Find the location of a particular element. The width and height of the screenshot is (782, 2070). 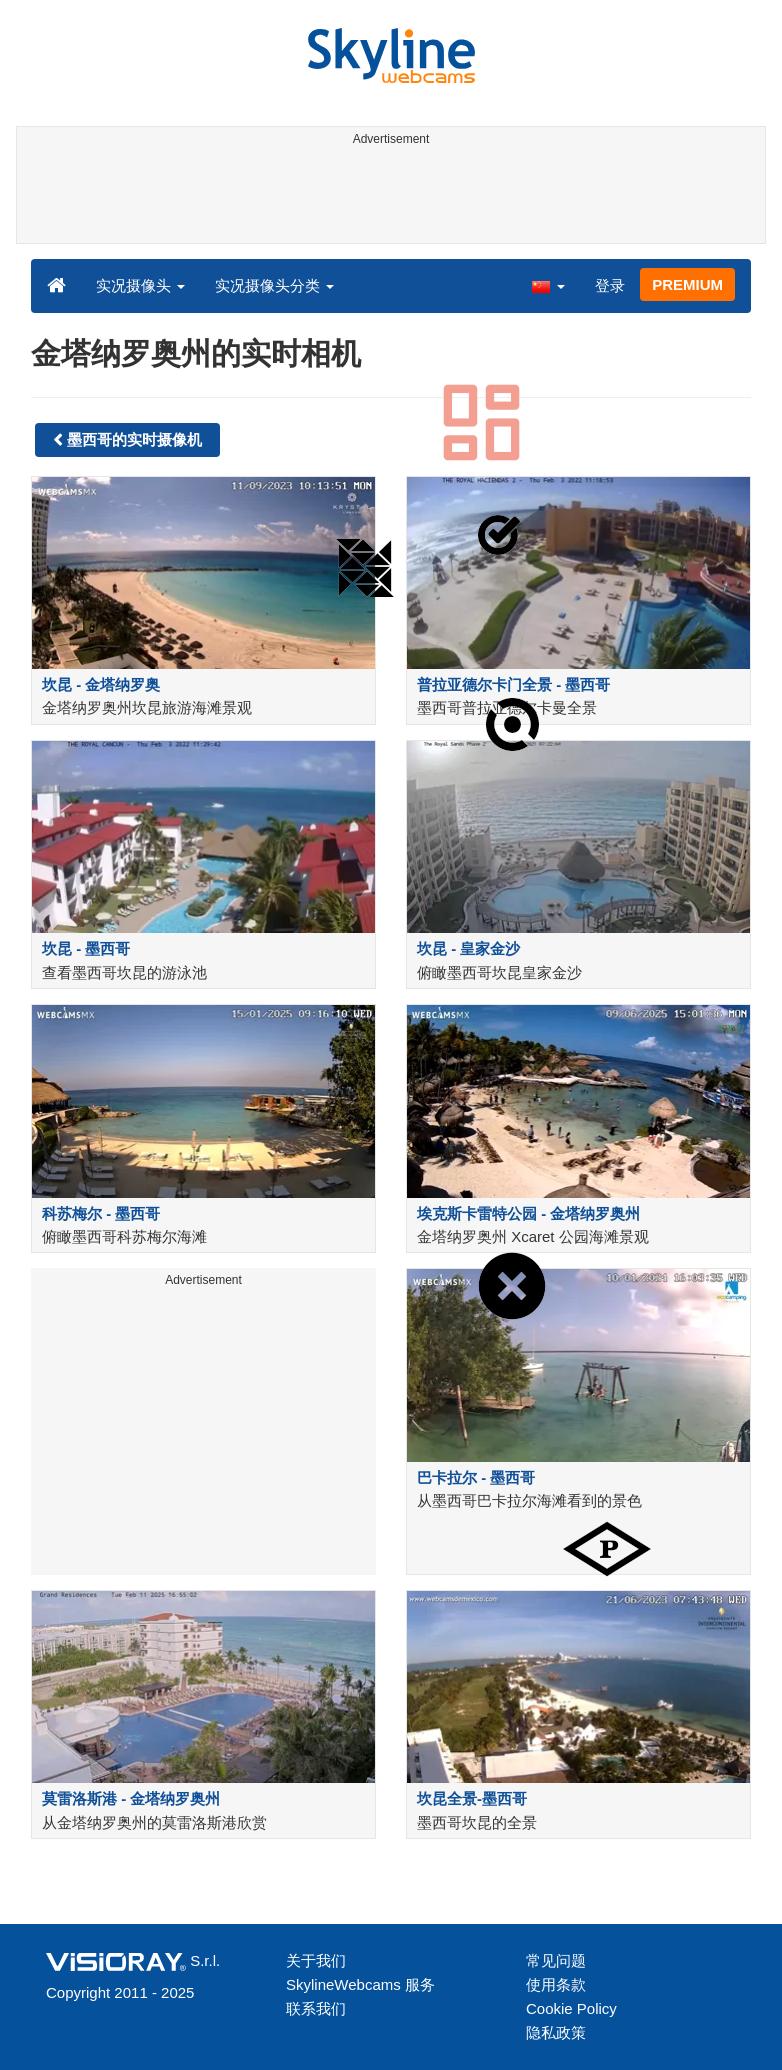

NSIS (Nullsoft Scriptable Install System) logo is located at coordinates (365, 568).